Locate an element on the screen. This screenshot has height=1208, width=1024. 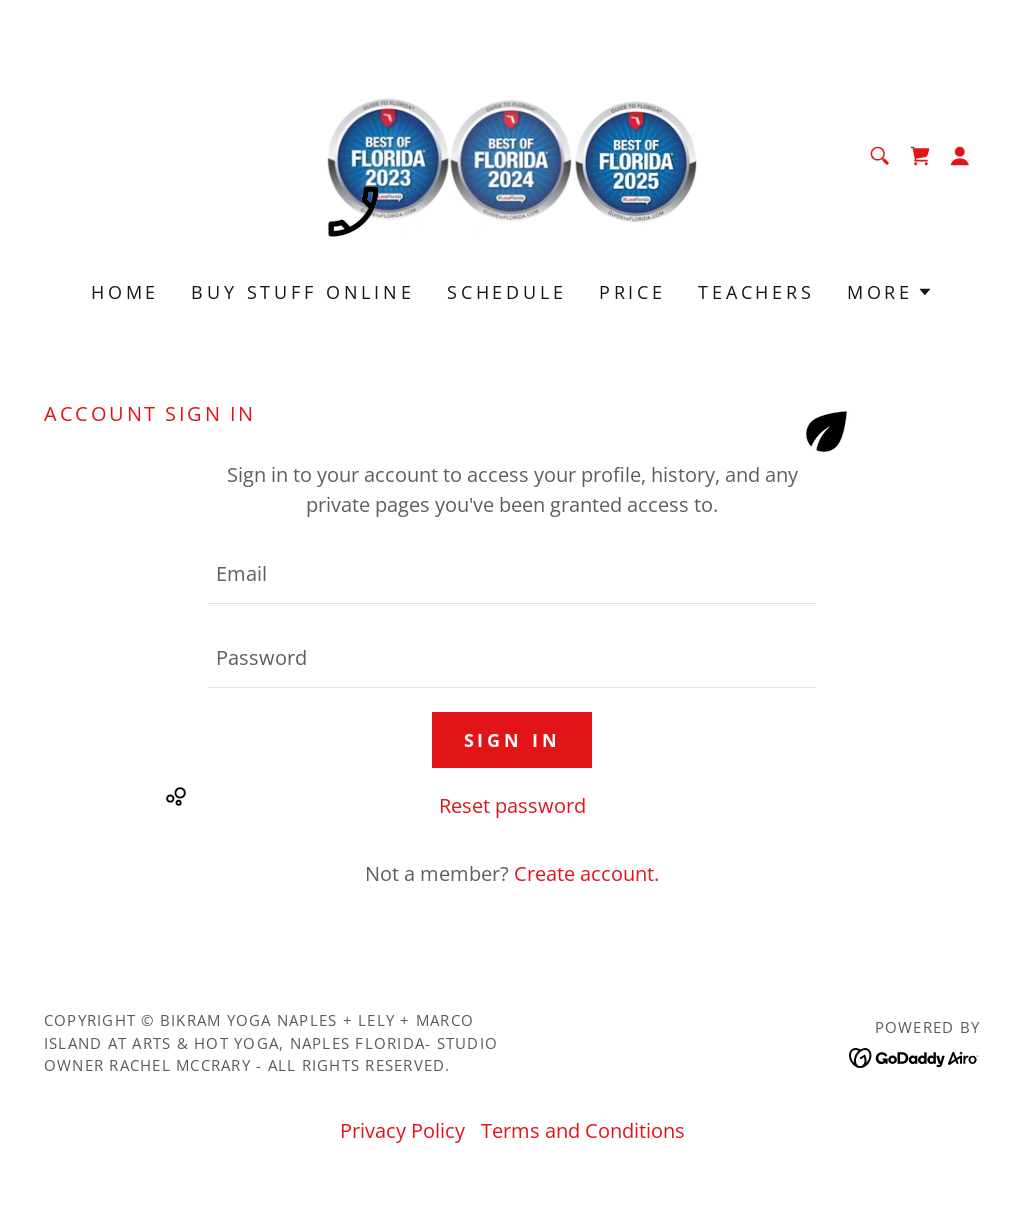
view bubble chart visualization is located at coordinates (175, 796).